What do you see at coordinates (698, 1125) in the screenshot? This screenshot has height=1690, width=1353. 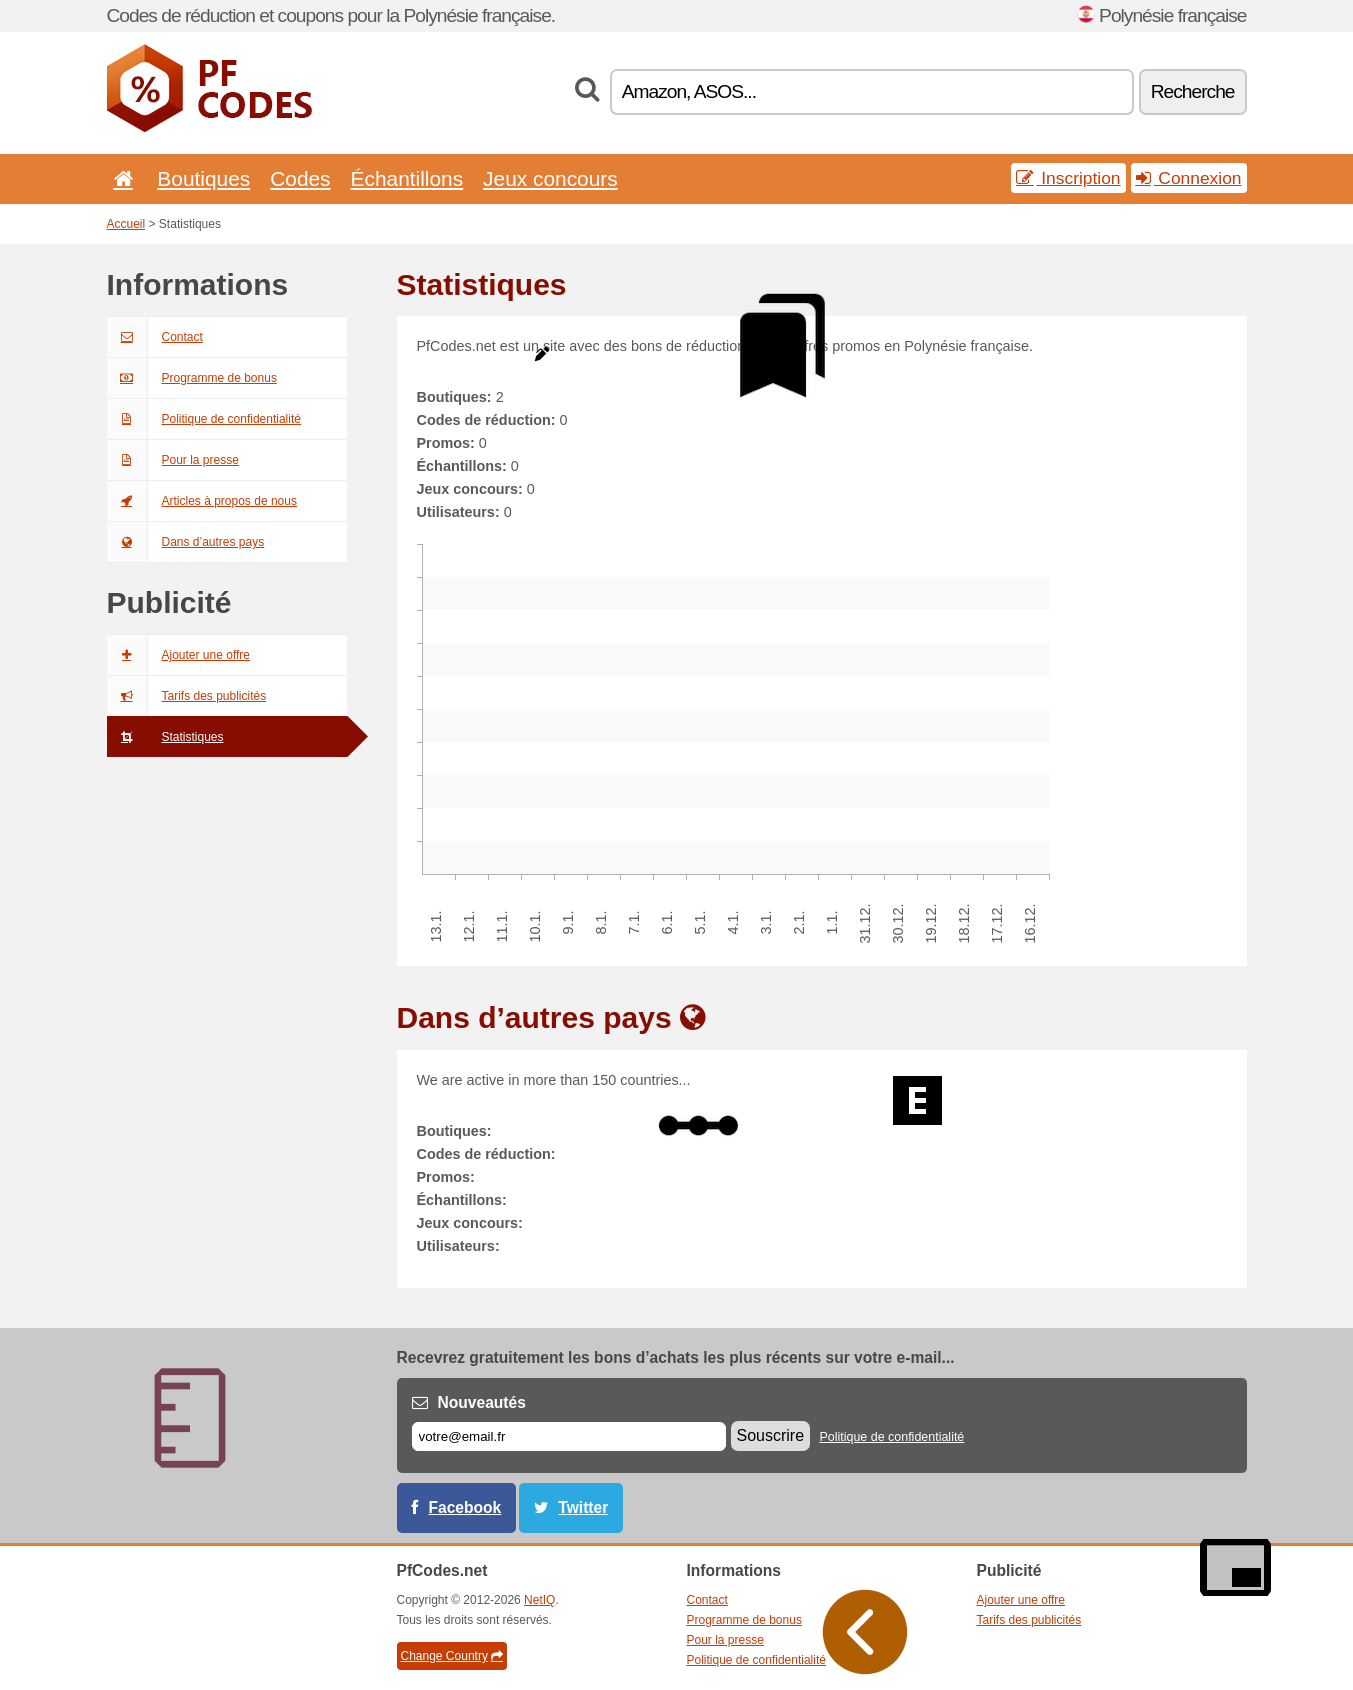 I see `adjust values on a linear scale or slider` at bounding box center [698, 1125].